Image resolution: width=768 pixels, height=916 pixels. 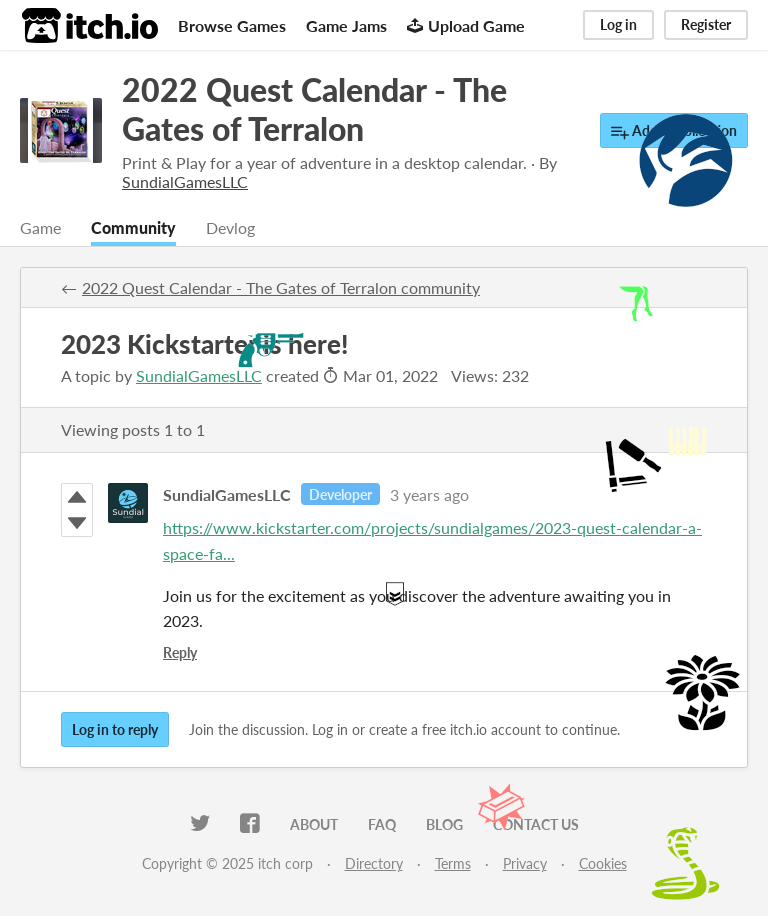 I want to click on woodworking tools or crafting section, so click(x=633, y=465).